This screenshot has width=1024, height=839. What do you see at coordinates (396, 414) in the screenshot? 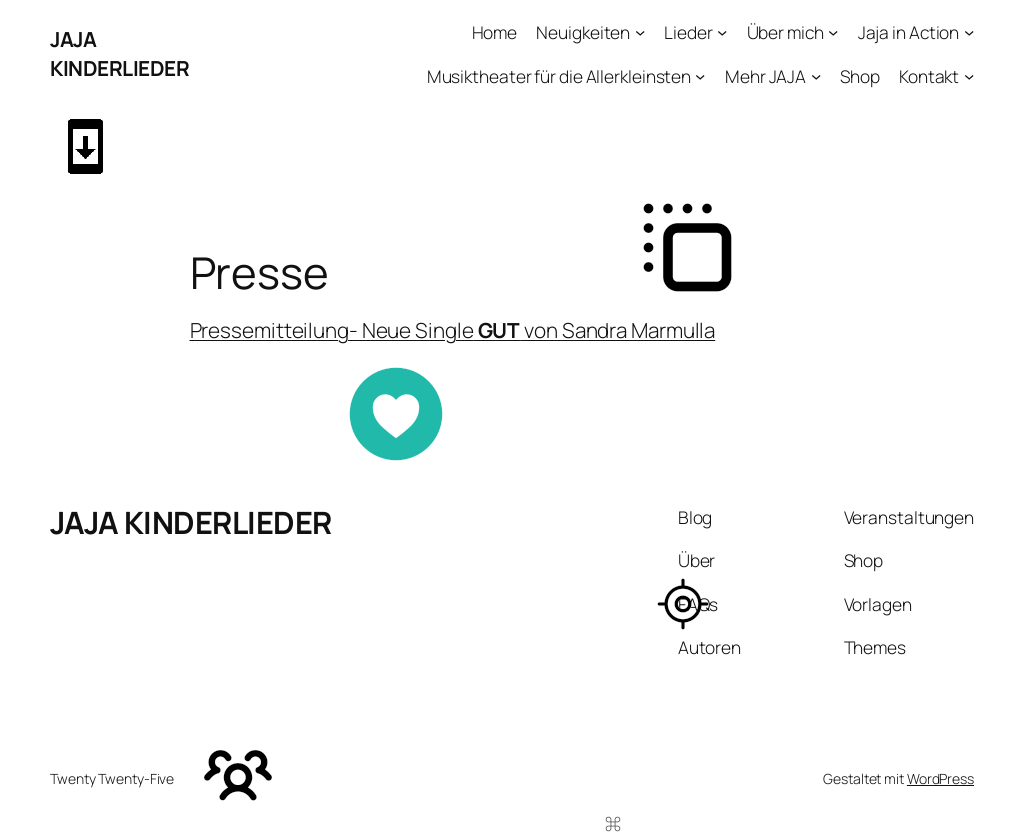
I see `add to favorites` at bounding box center [396, 414].